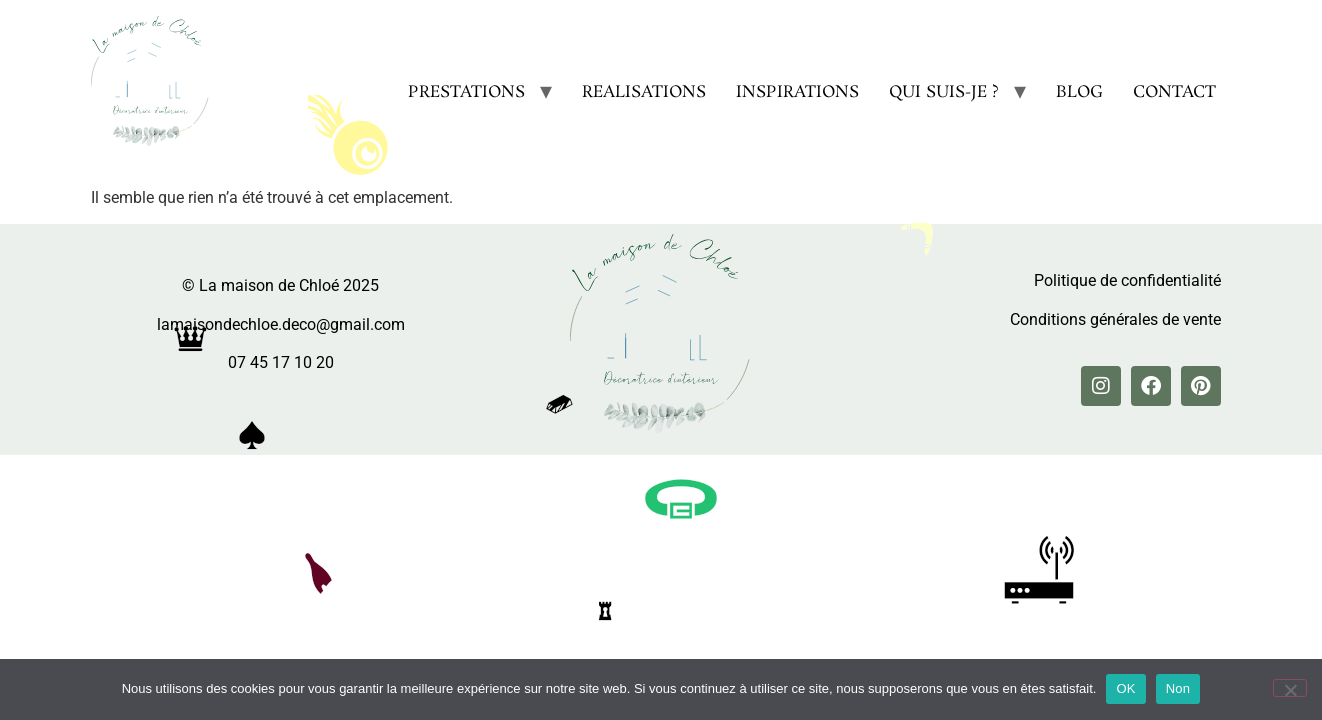  What do you see at coordinates (681, 499) in the screenshot?
I see `equip or manage belt accessory` at bounding box center [681, 499].